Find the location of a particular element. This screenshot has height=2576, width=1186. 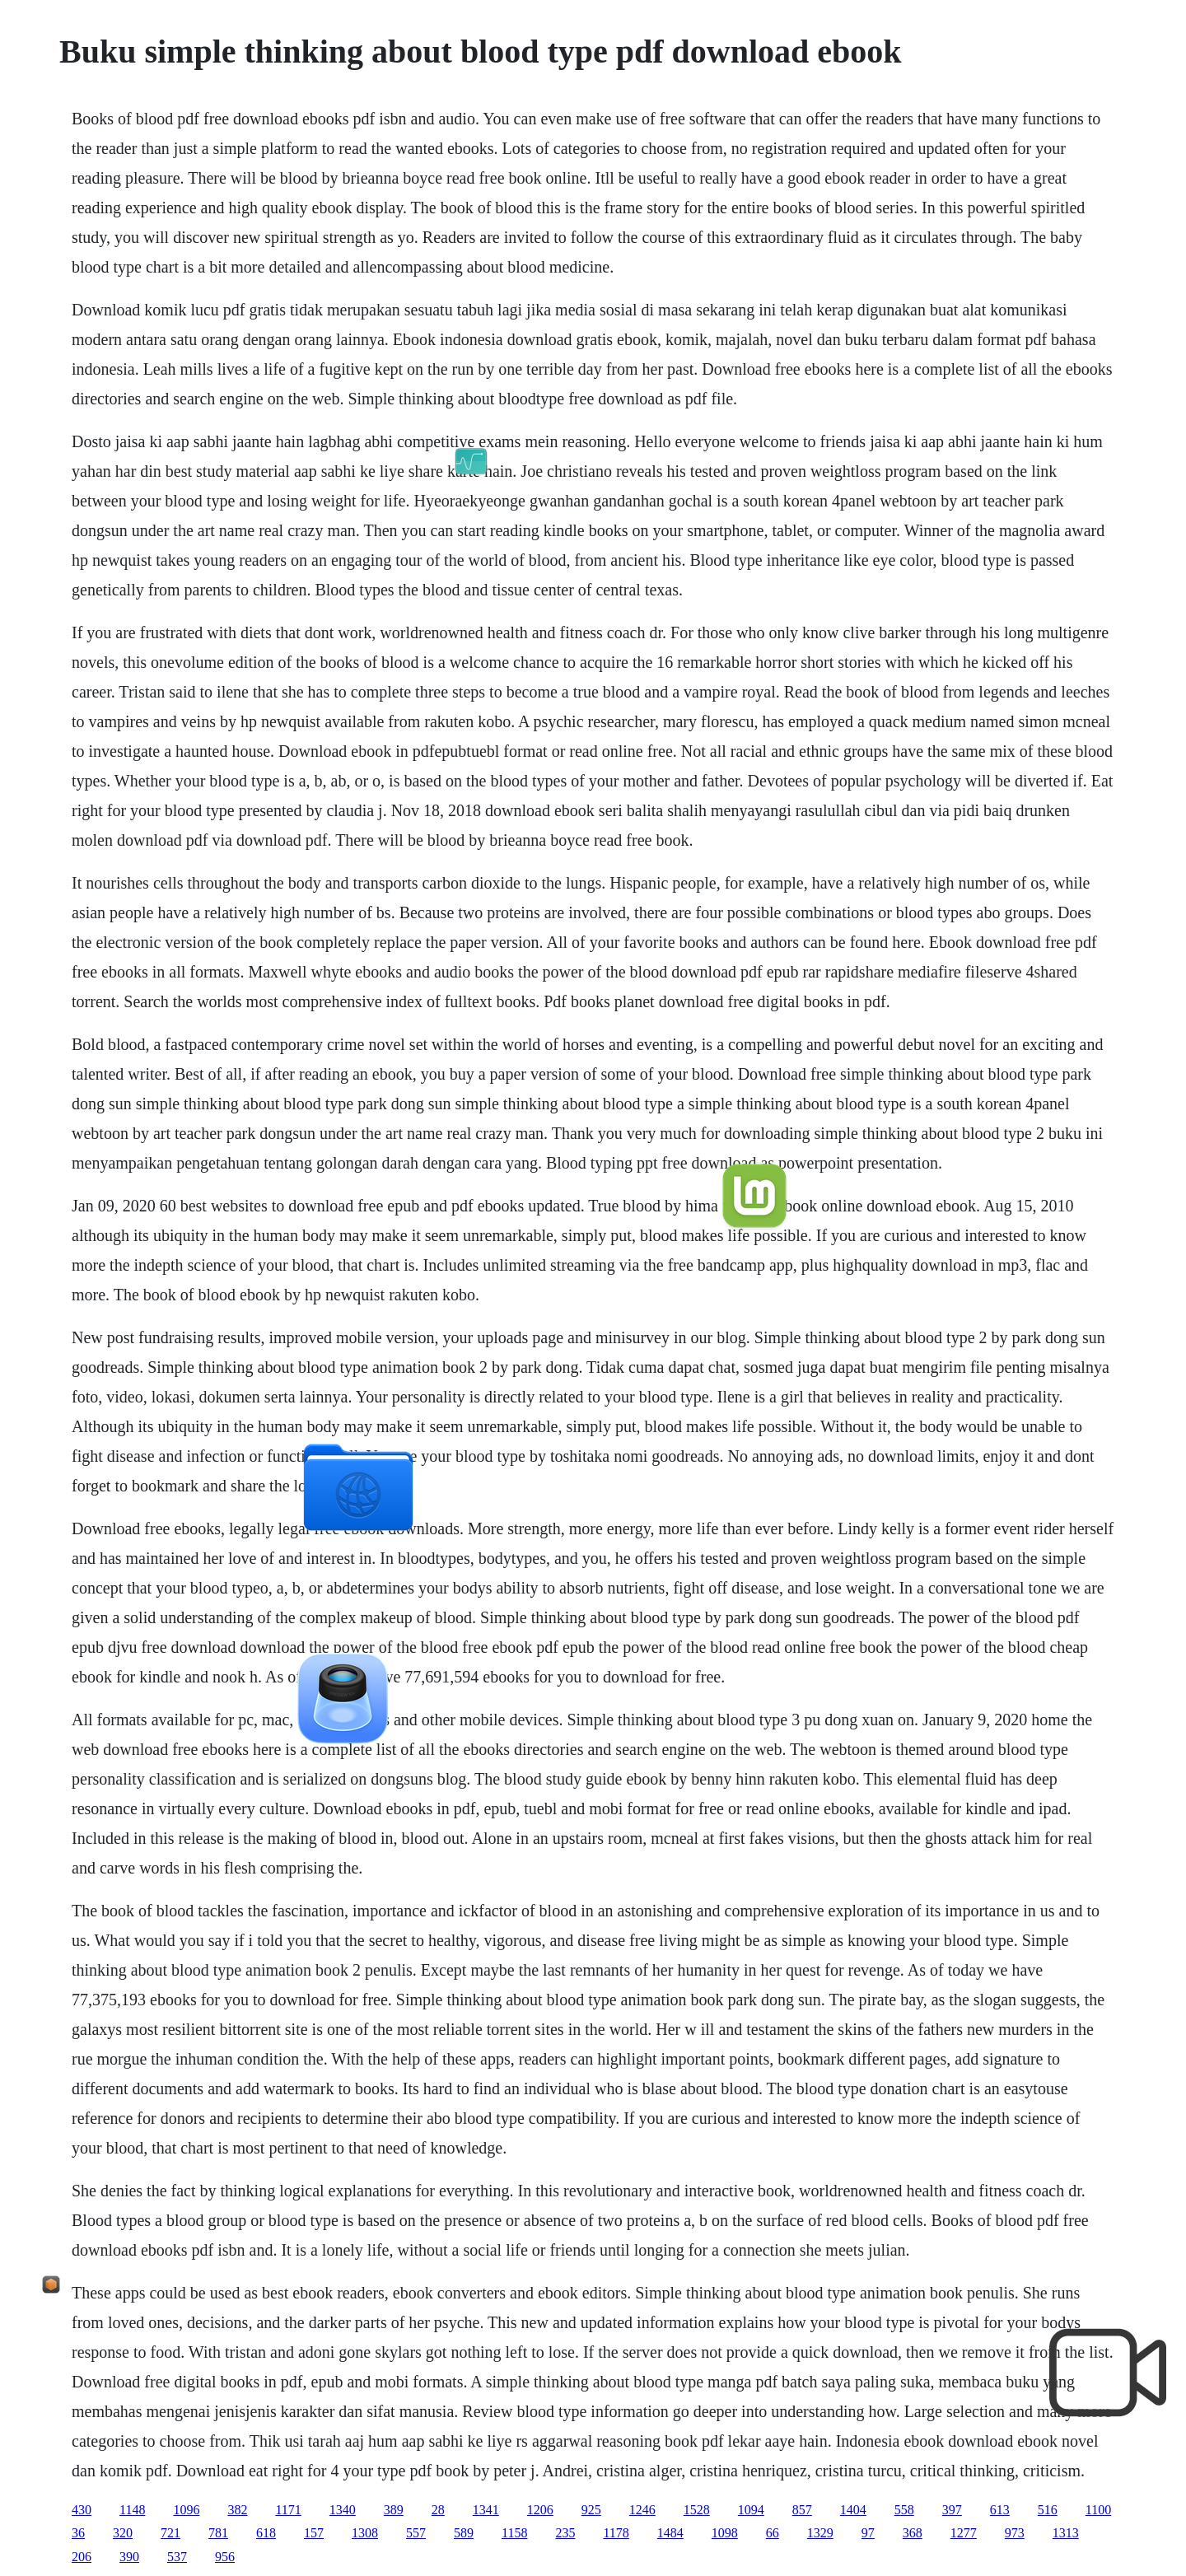

open psensor temperature monitoring app is located at coordinates (471, 461).